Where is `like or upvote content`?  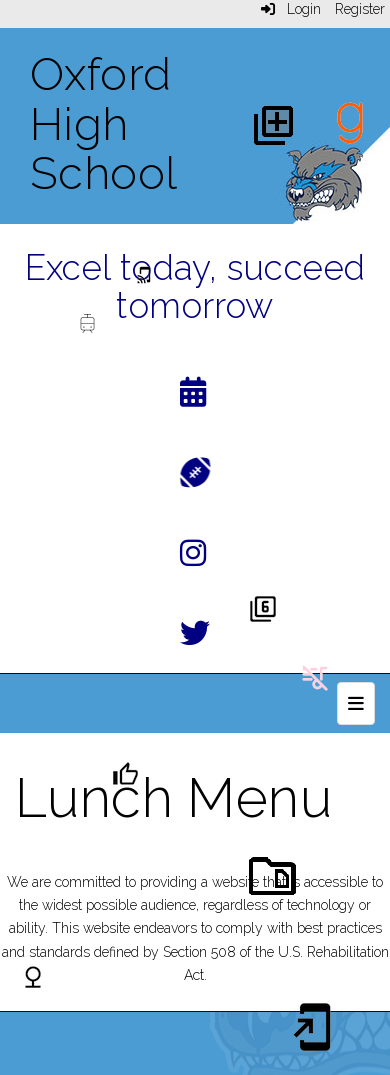
like or upvote content is located at coordinates (125, 774).